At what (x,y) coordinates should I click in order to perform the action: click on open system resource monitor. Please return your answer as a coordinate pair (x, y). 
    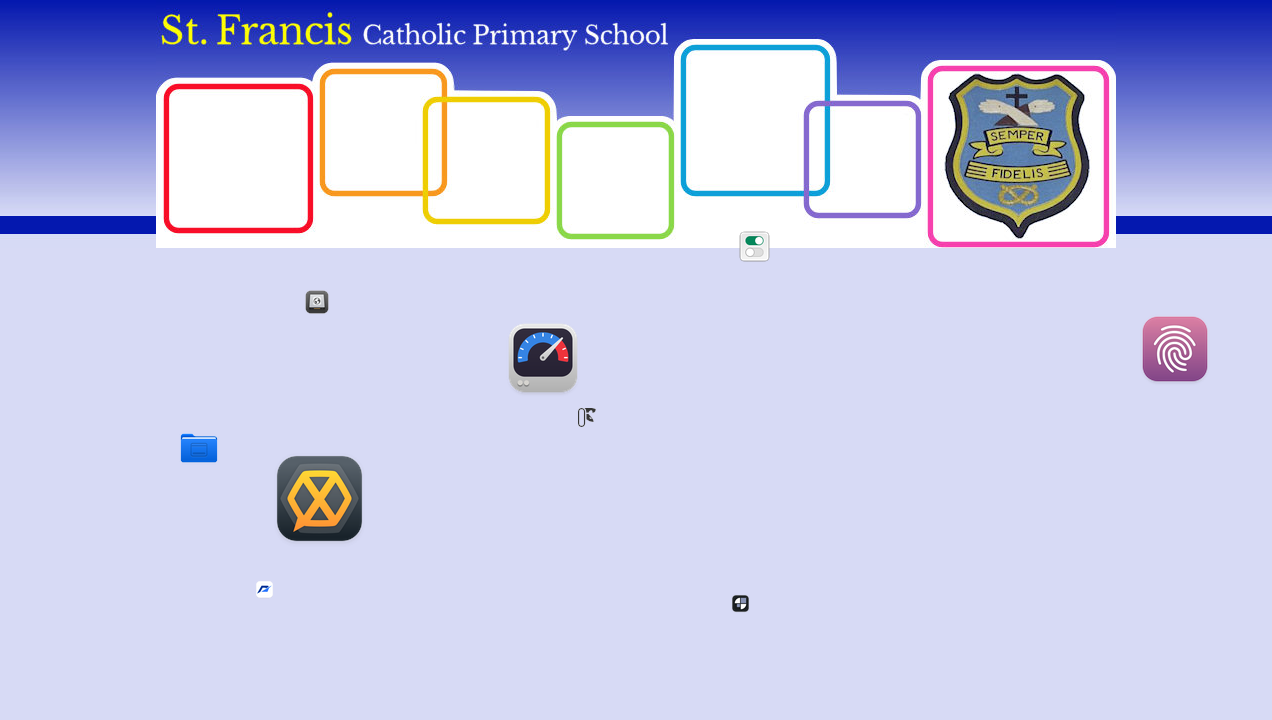
    Looking at the image, I should click on (543, 358).